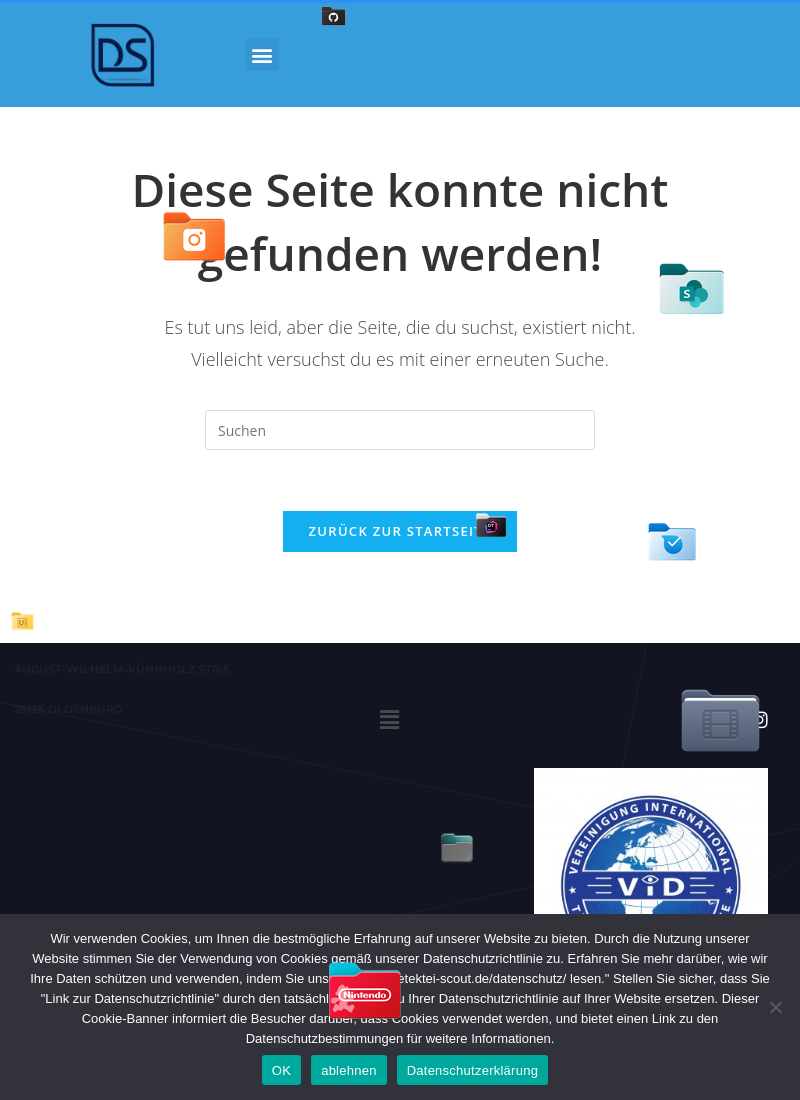 The image size is (800, 1100). What do you see at coordinates (691, 290) in the screenshot?
I see `open microsoft sharepoint folder` at bounding box center [691, 290].